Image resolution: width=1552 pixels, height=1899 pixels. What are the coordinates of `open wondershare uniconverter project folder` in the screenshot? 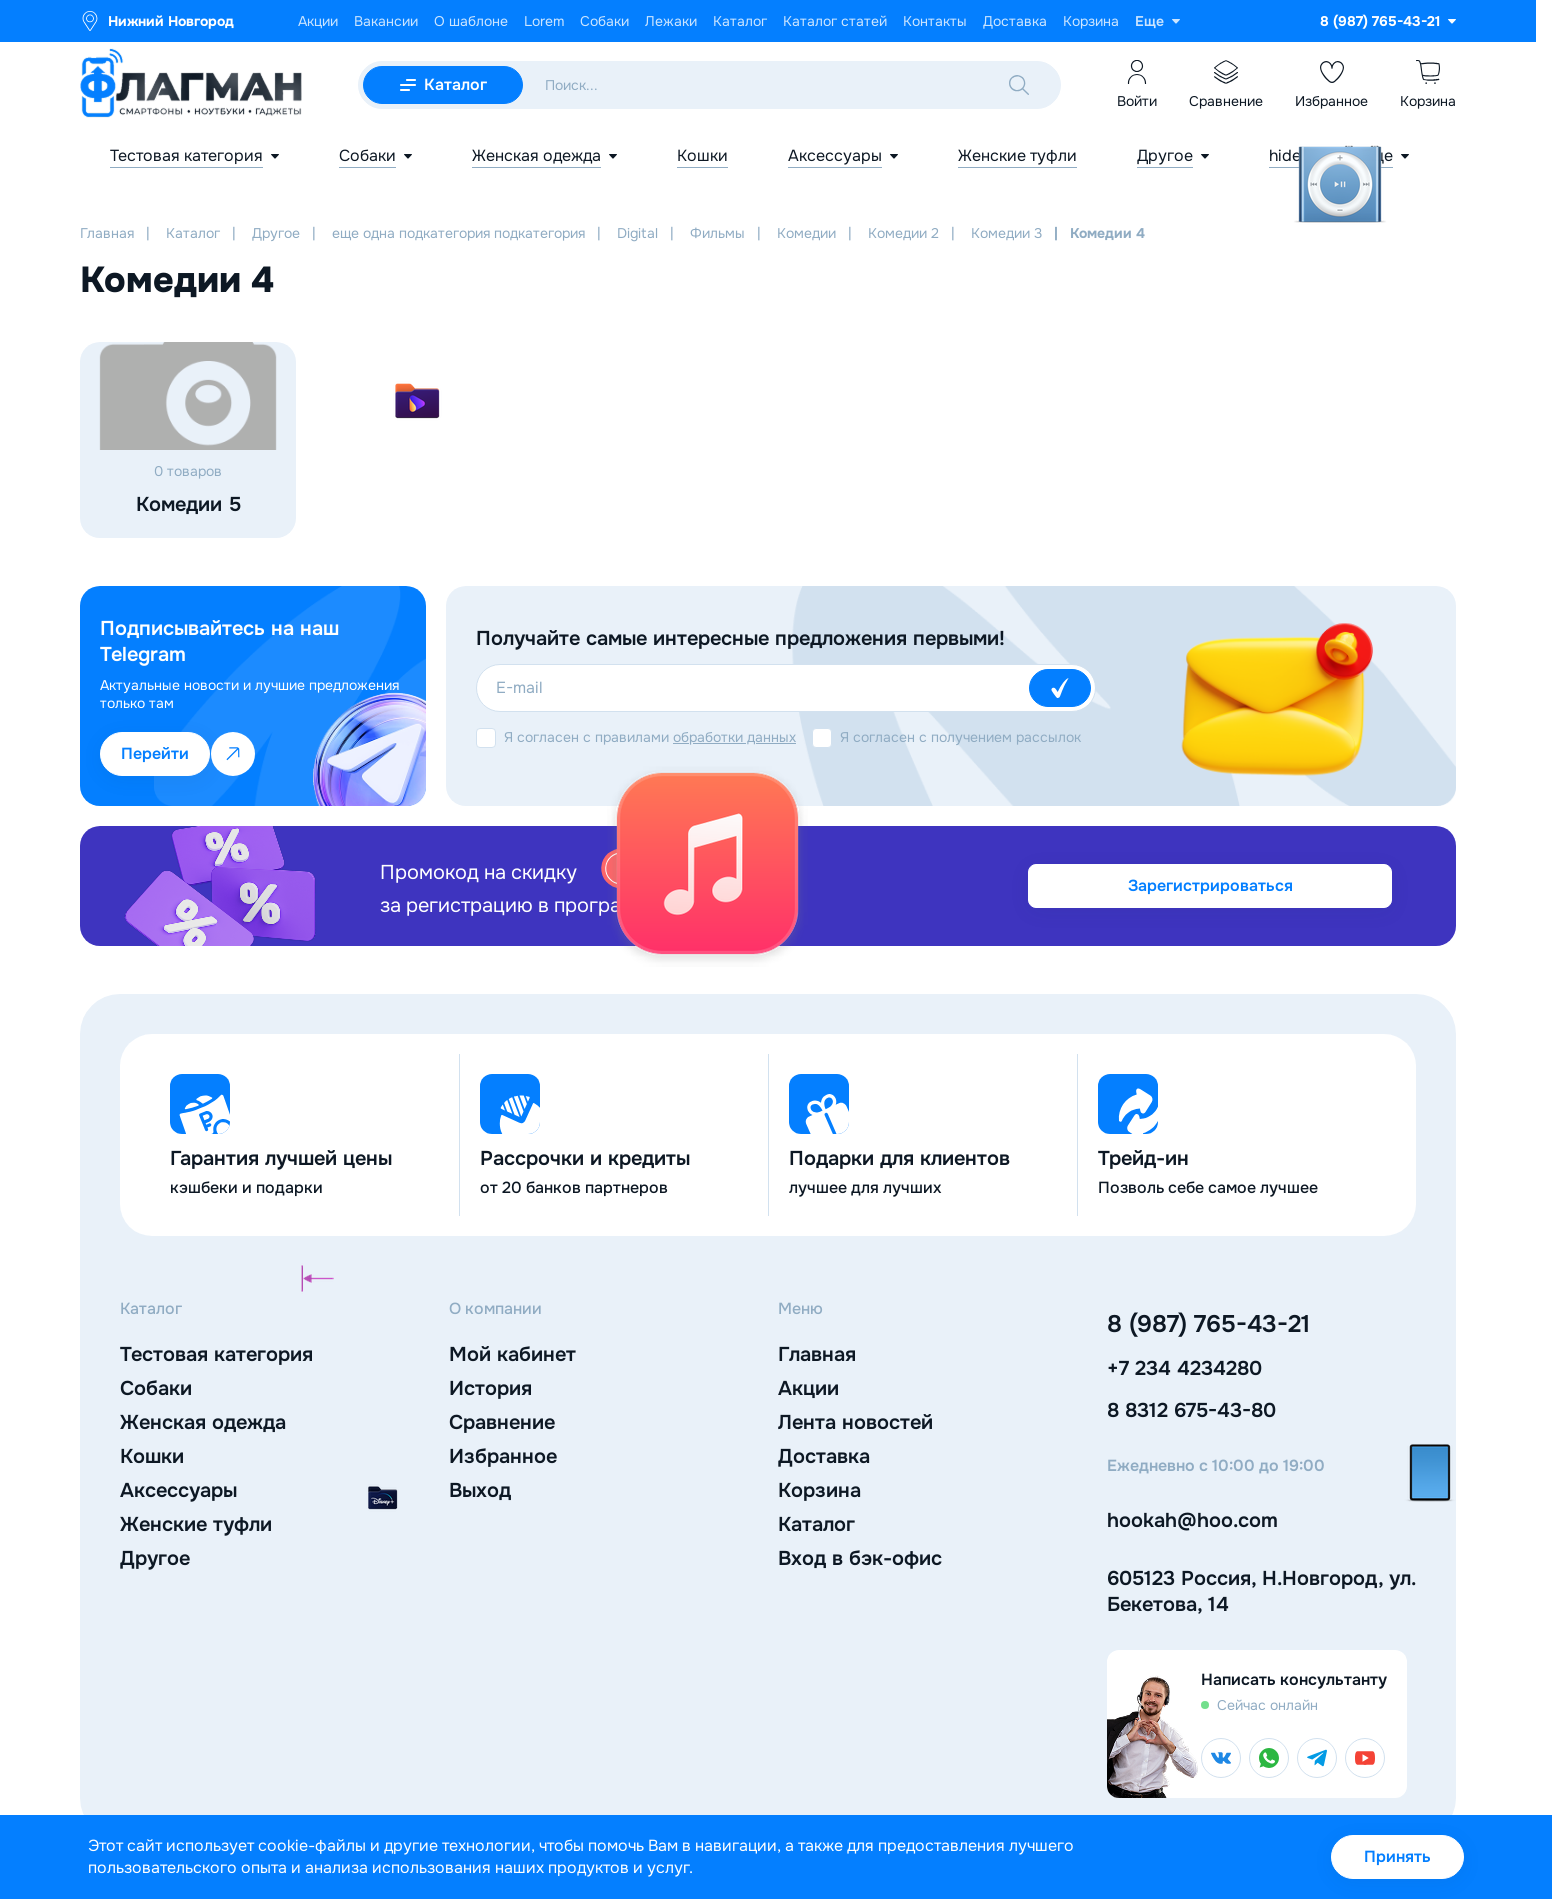 It's located at (417, 402).